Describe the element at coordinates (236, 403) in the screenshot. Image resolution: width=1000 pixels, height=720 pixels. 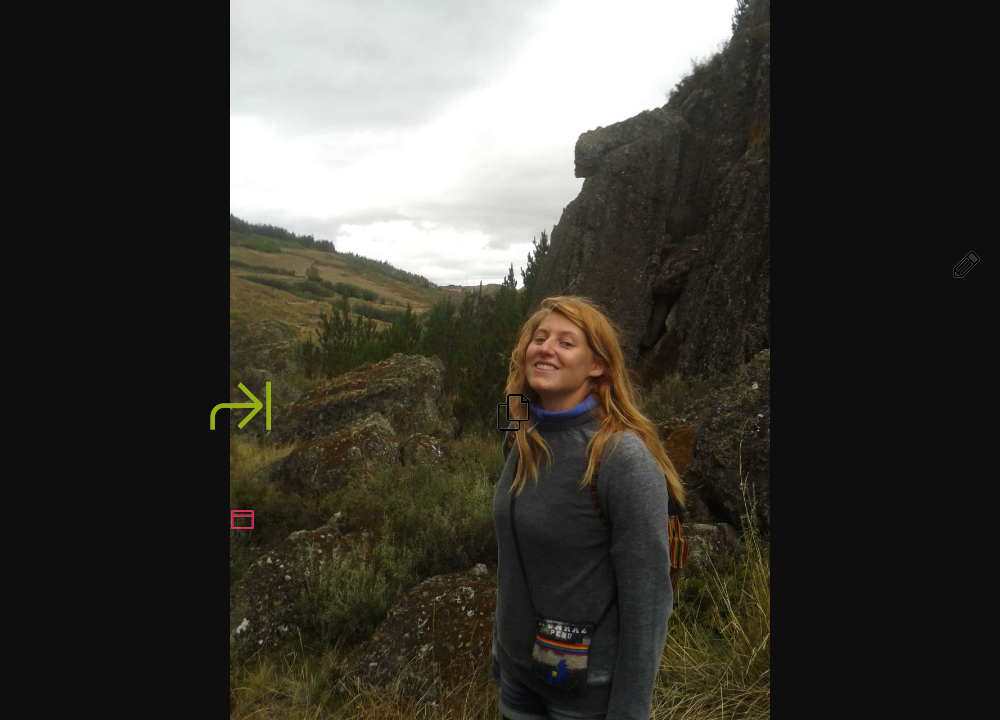
I see `move cursor to next tab stop` at that location.